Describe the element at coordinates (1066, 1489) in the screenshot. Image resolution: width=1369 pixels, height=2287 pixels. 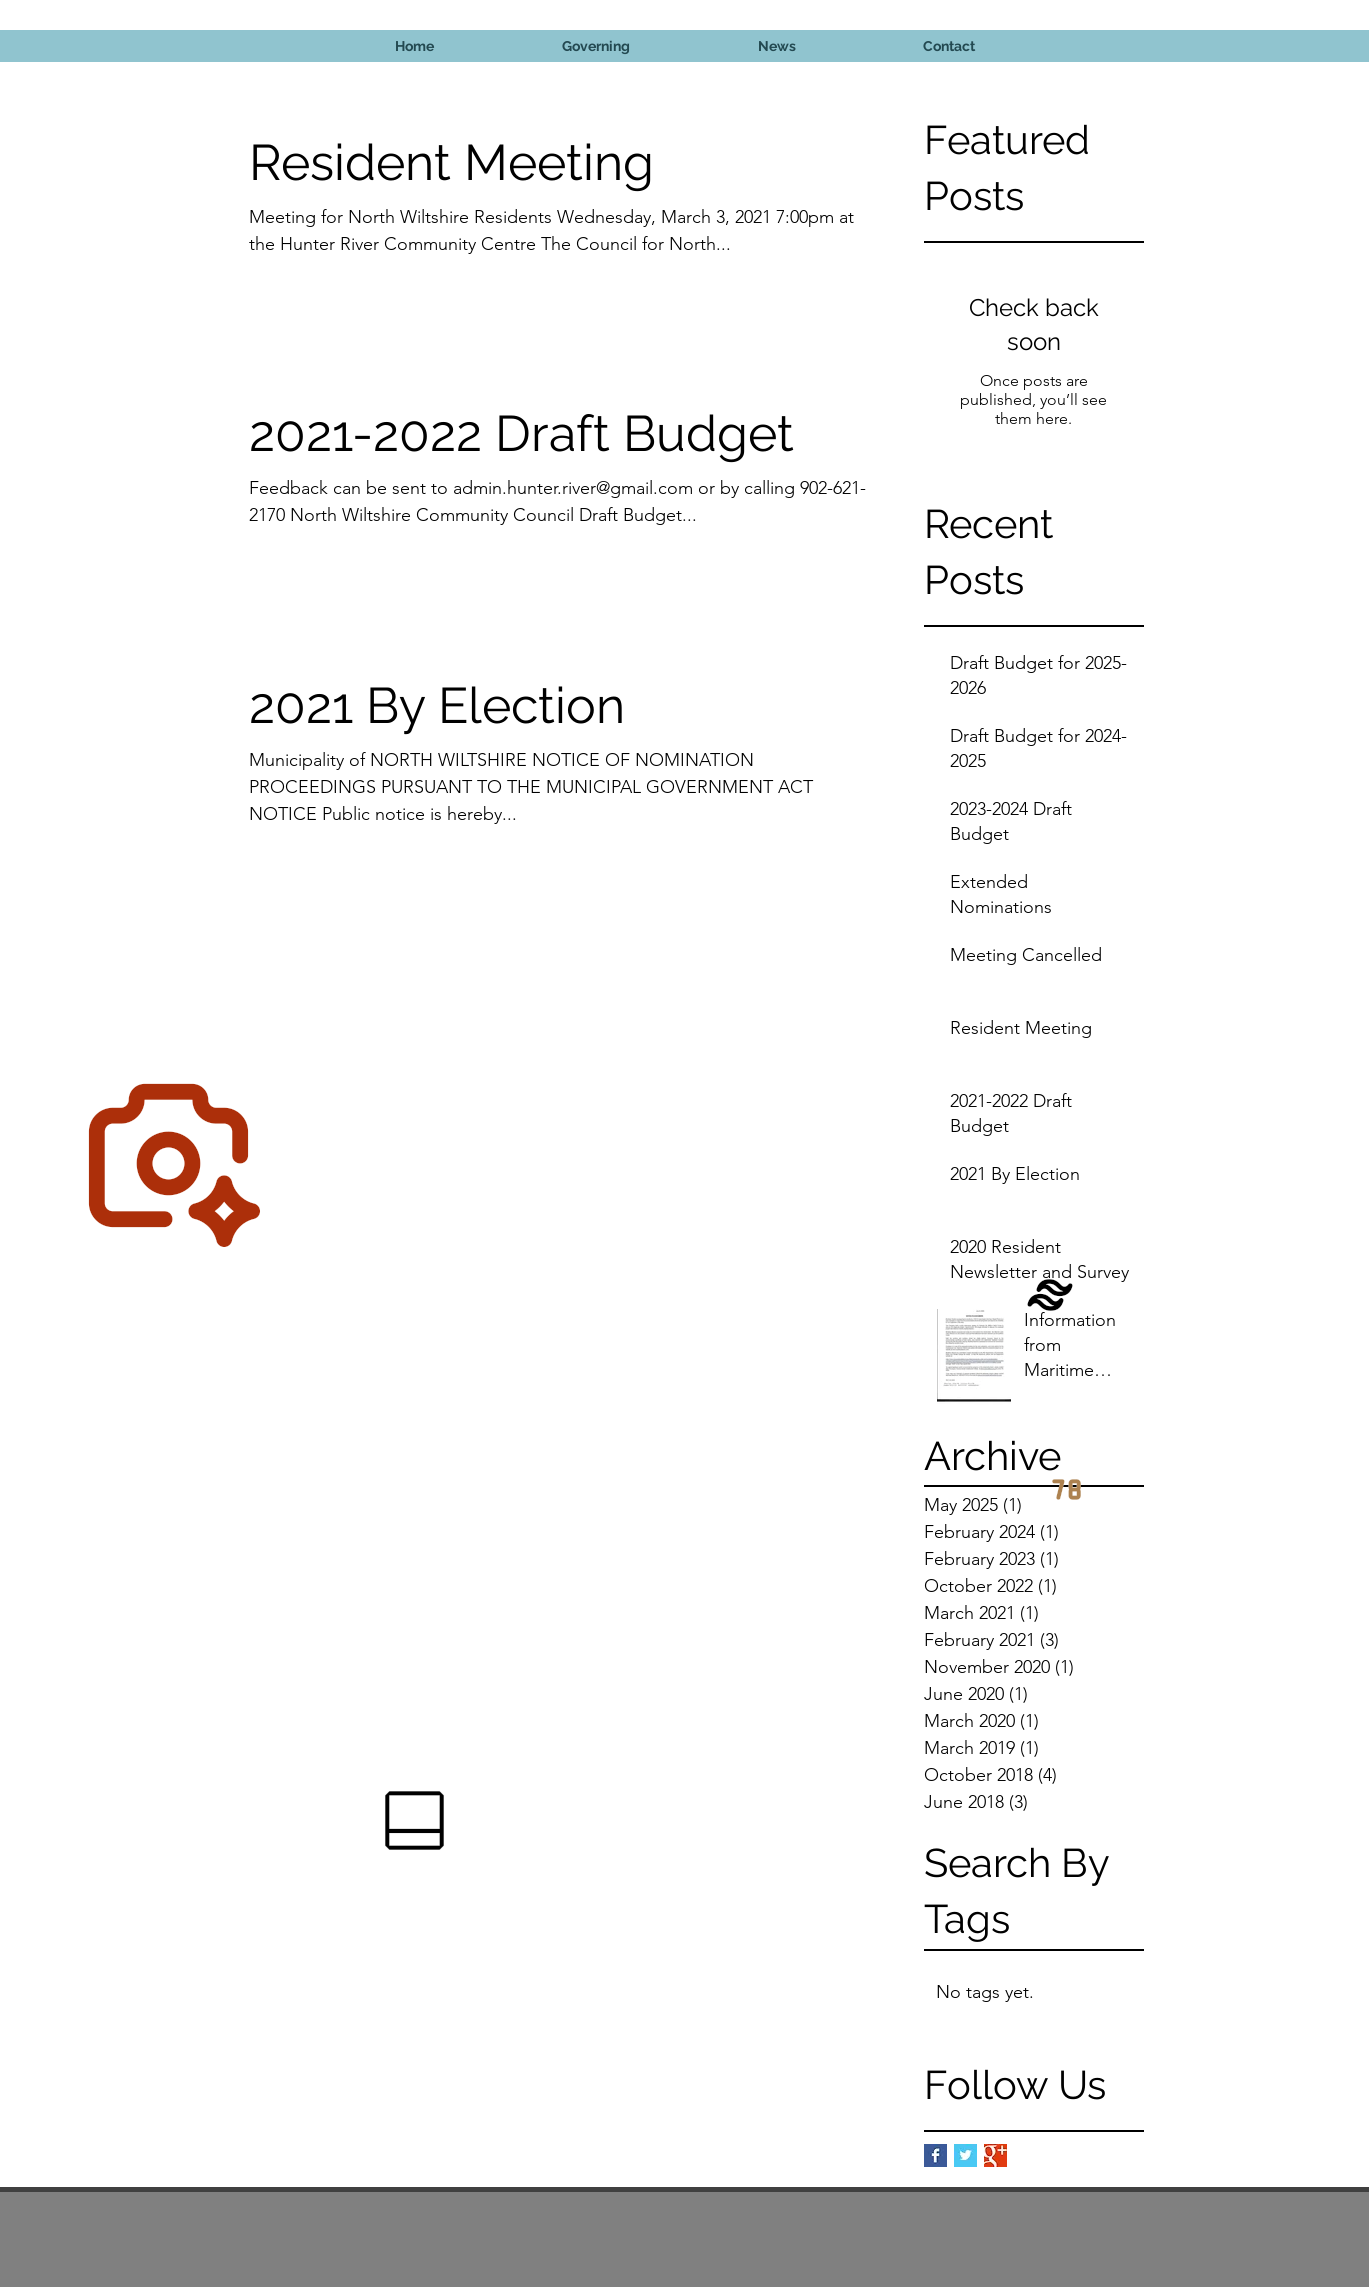
I see `indicates item number 78 in a list or sequence` at that location.